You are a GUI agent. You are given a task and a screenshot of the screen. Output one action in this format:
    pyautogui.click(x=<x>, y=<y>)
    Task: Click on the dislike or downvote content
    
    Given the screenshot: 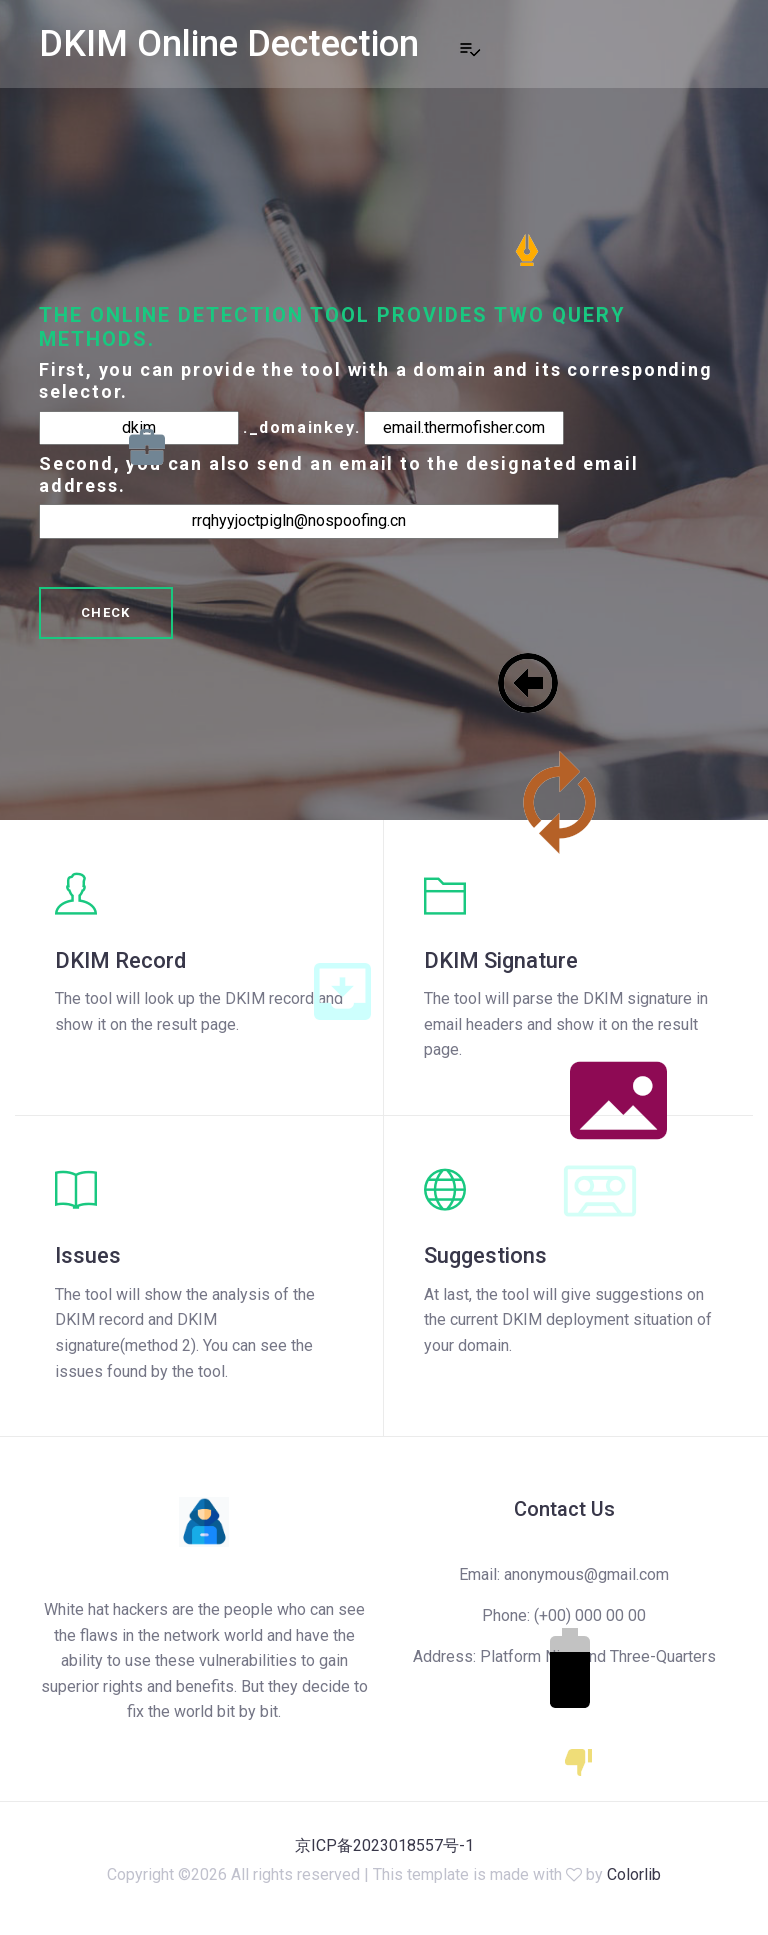 What is the action you would take?
    pyautogui.click(x=578, y=1762)
    